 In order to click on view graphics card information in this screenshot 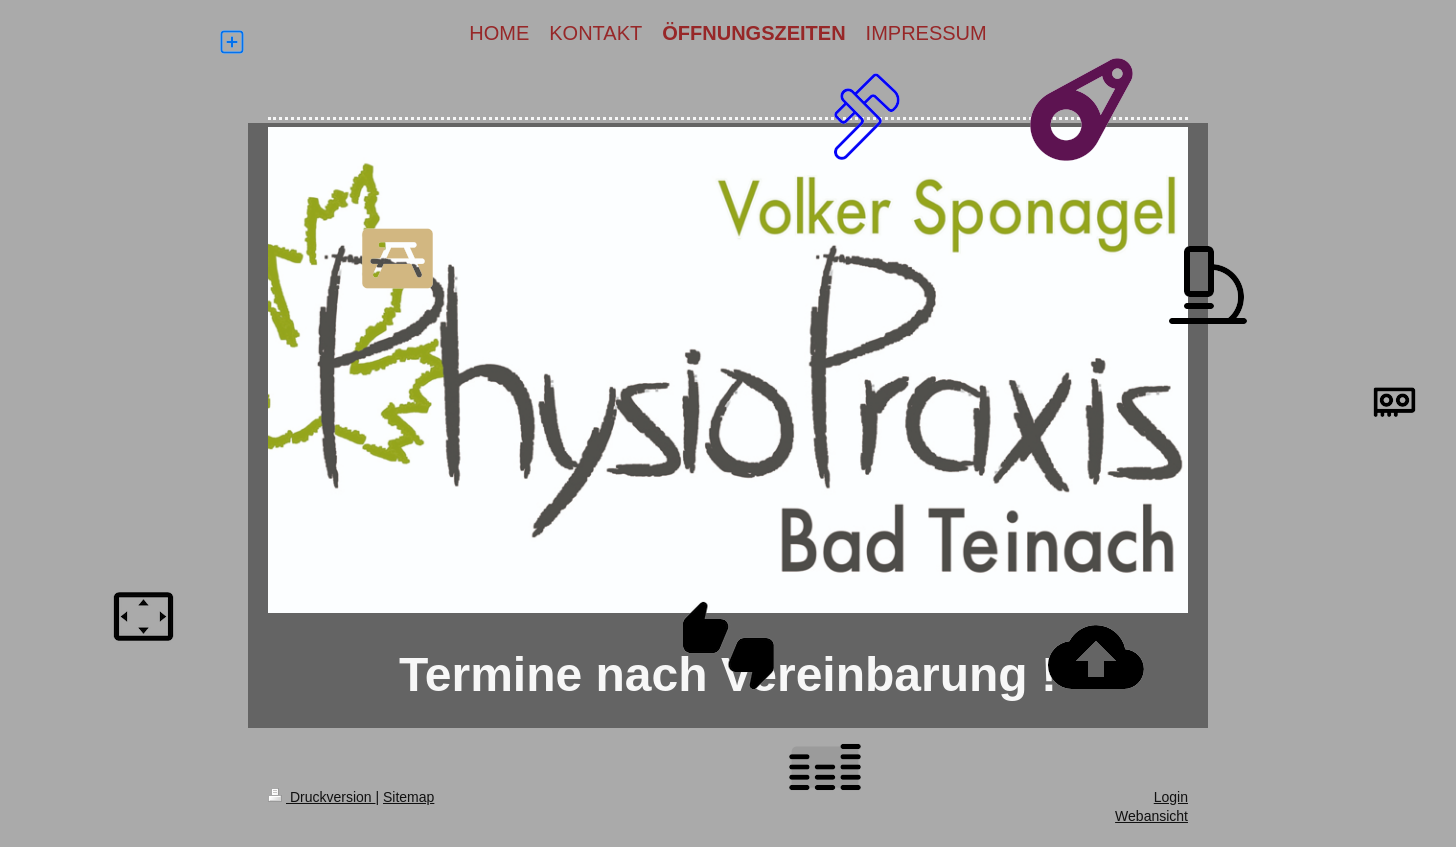, I will do `click(1394, 401)`.